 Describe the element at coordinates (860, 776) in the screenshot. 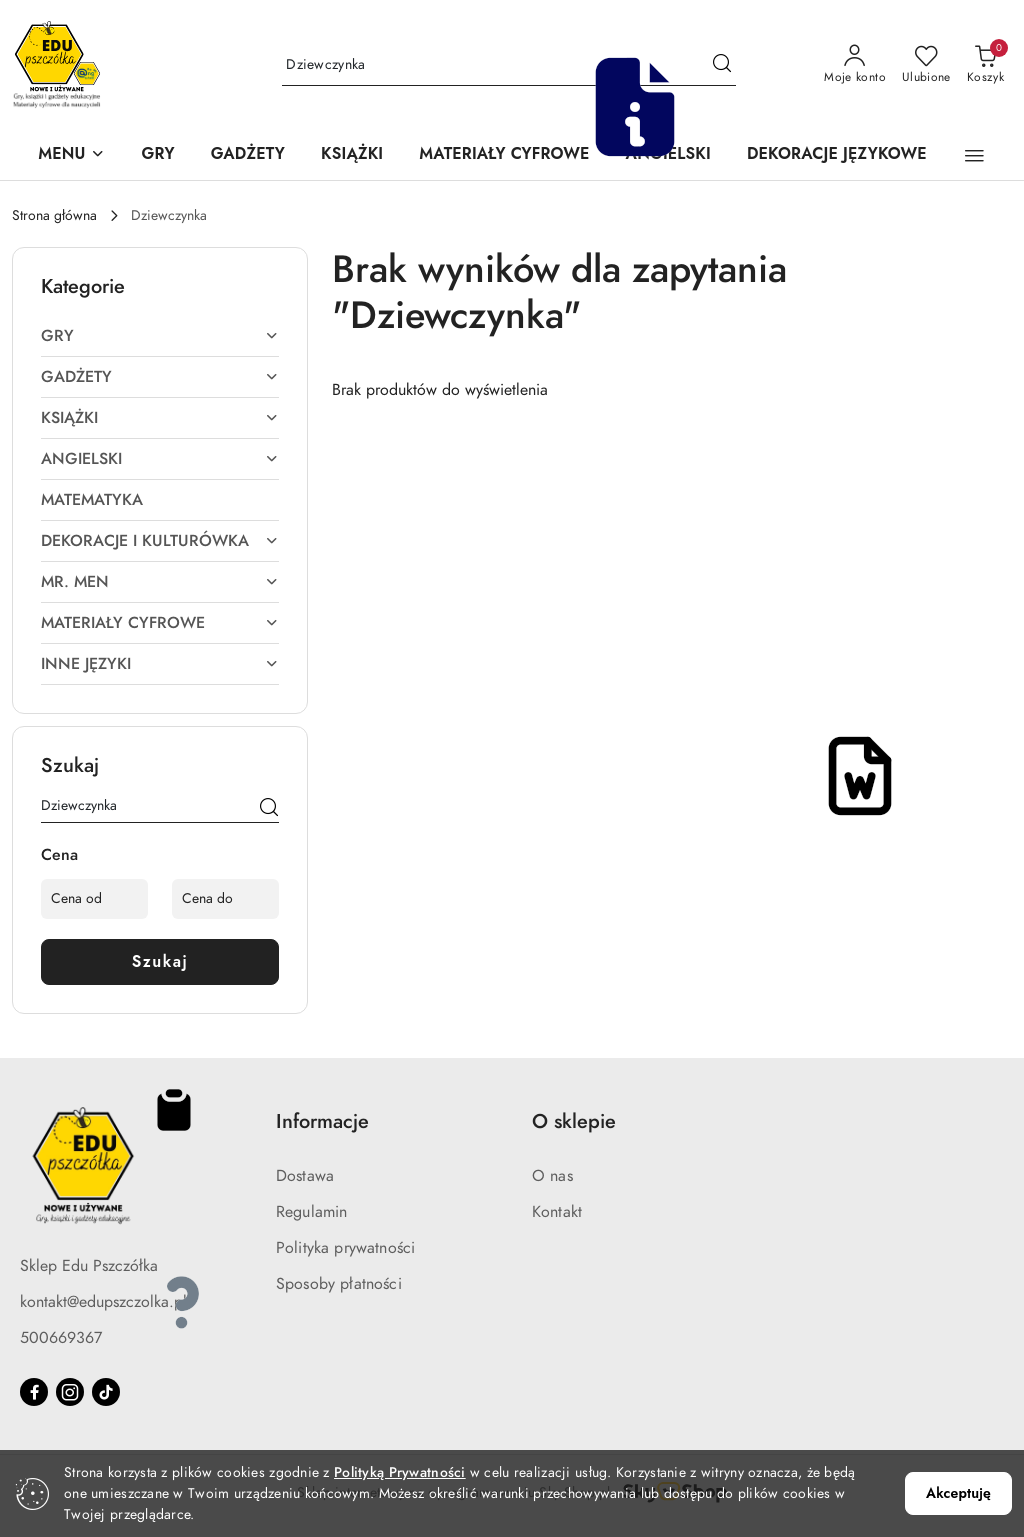

I see `open a Microsoft Word document` at that location.